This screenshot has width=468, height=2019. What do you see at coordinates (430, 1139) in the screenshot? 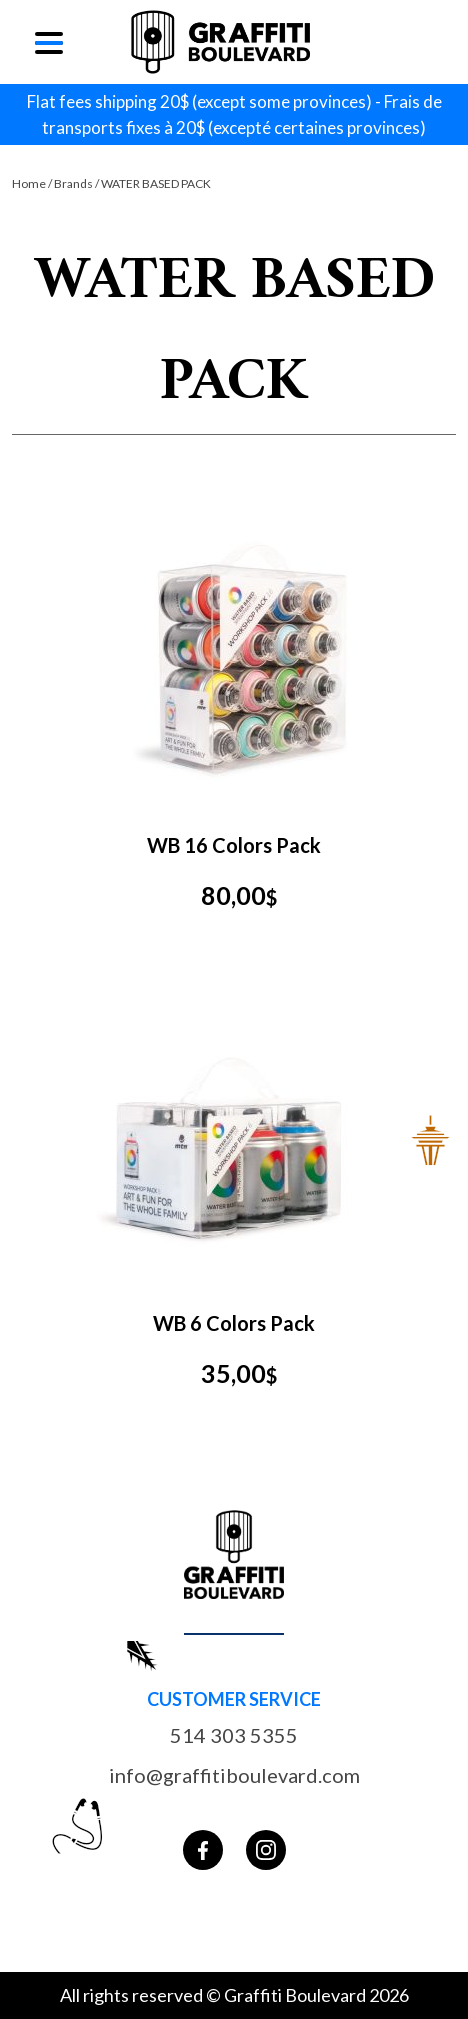
I see `view Seattle location or destination` at bounding box center [430, 1139].